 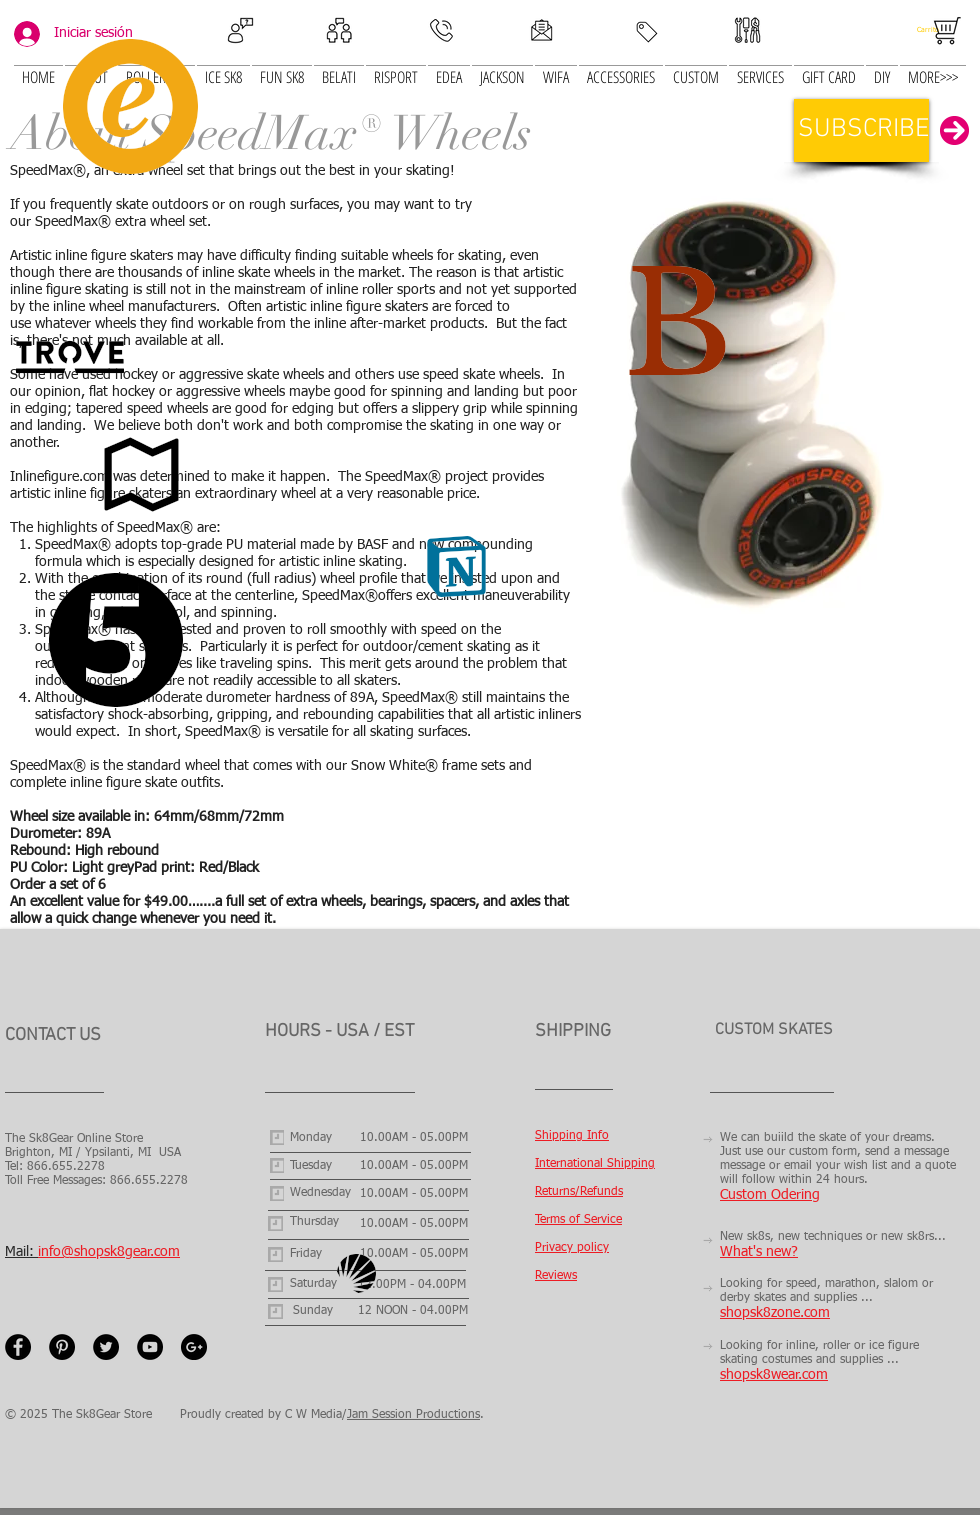 What do you see at coordinates (70, 357) in the screenshot?
I see `trove app or service logo` at bounding box center [70, 357].